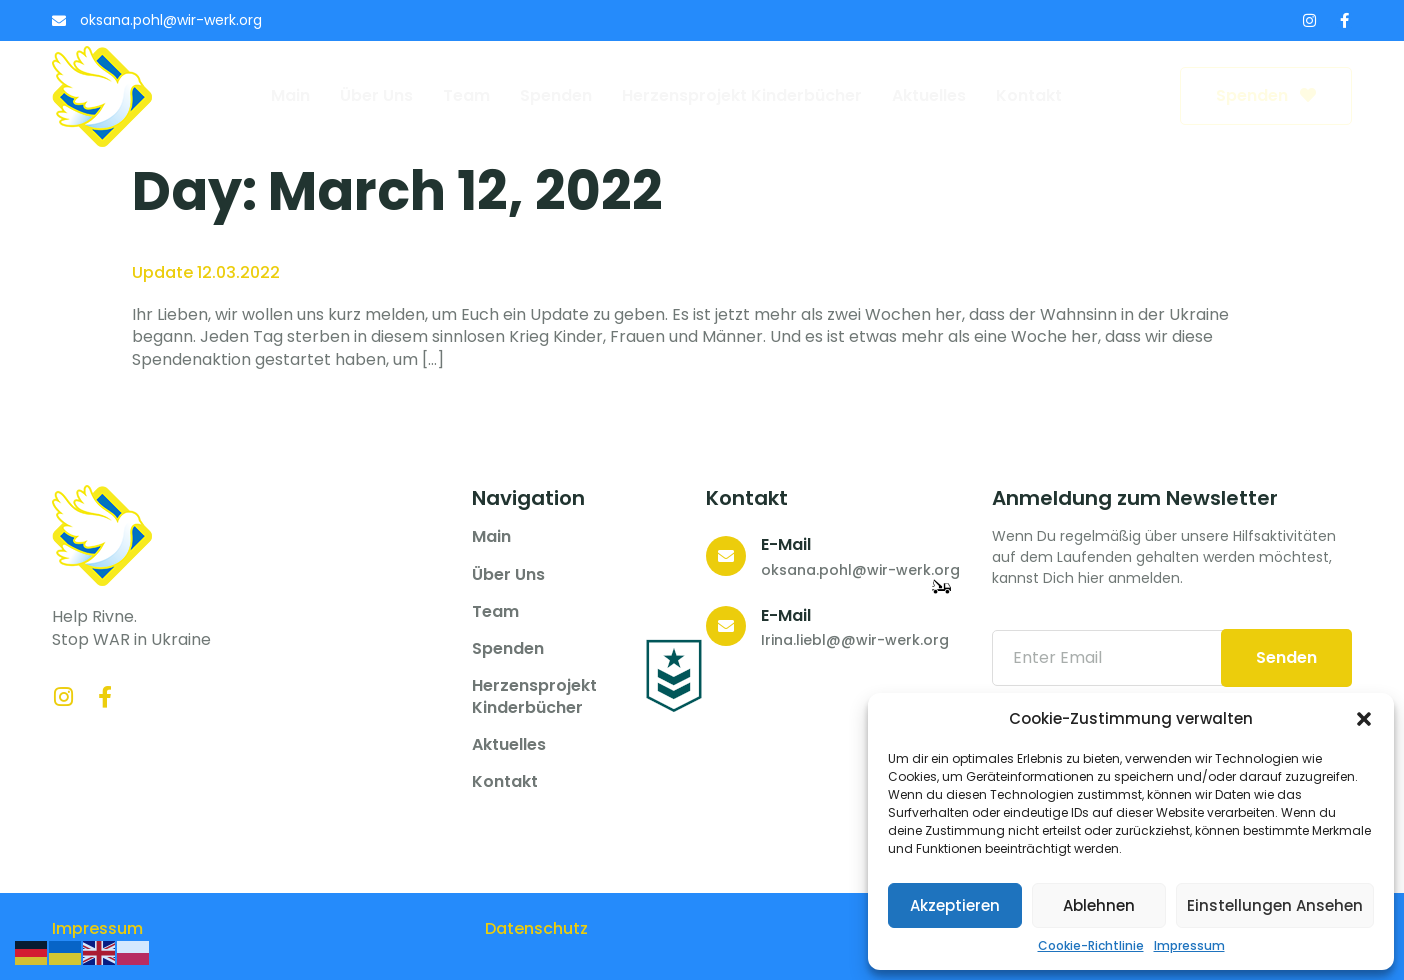 The height and width of the screenshot is (980, 1404). What do you see at coordinates (674, 676) in the screenshot?
I see `indicates rank 3 or sergeant-level status` at bounding box center [674, 676].